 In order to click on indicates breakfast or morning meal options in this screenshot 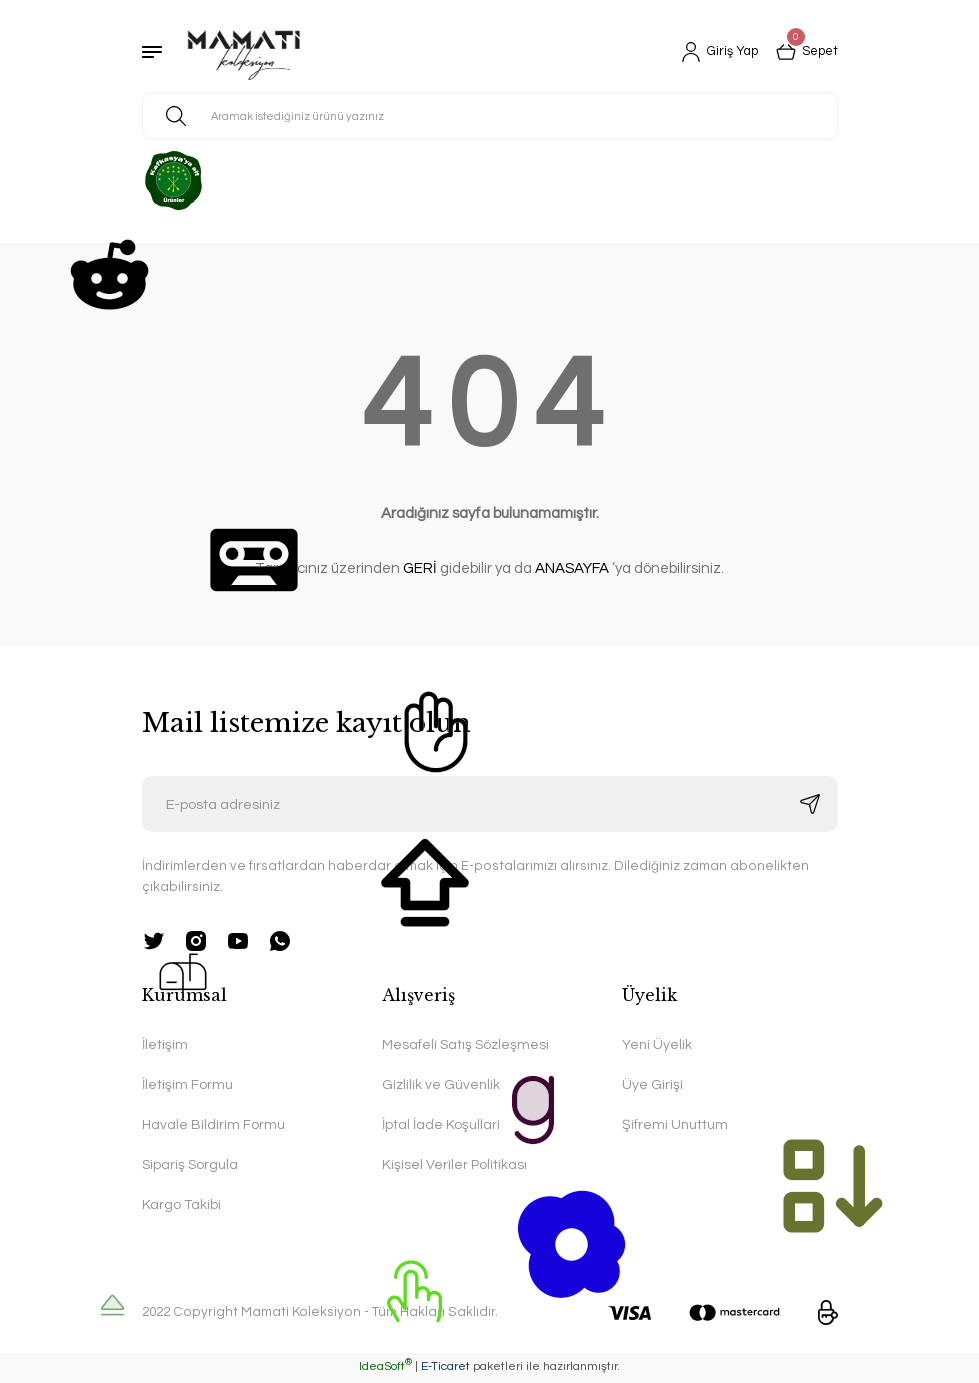, I will do `click(571, 1244)`.